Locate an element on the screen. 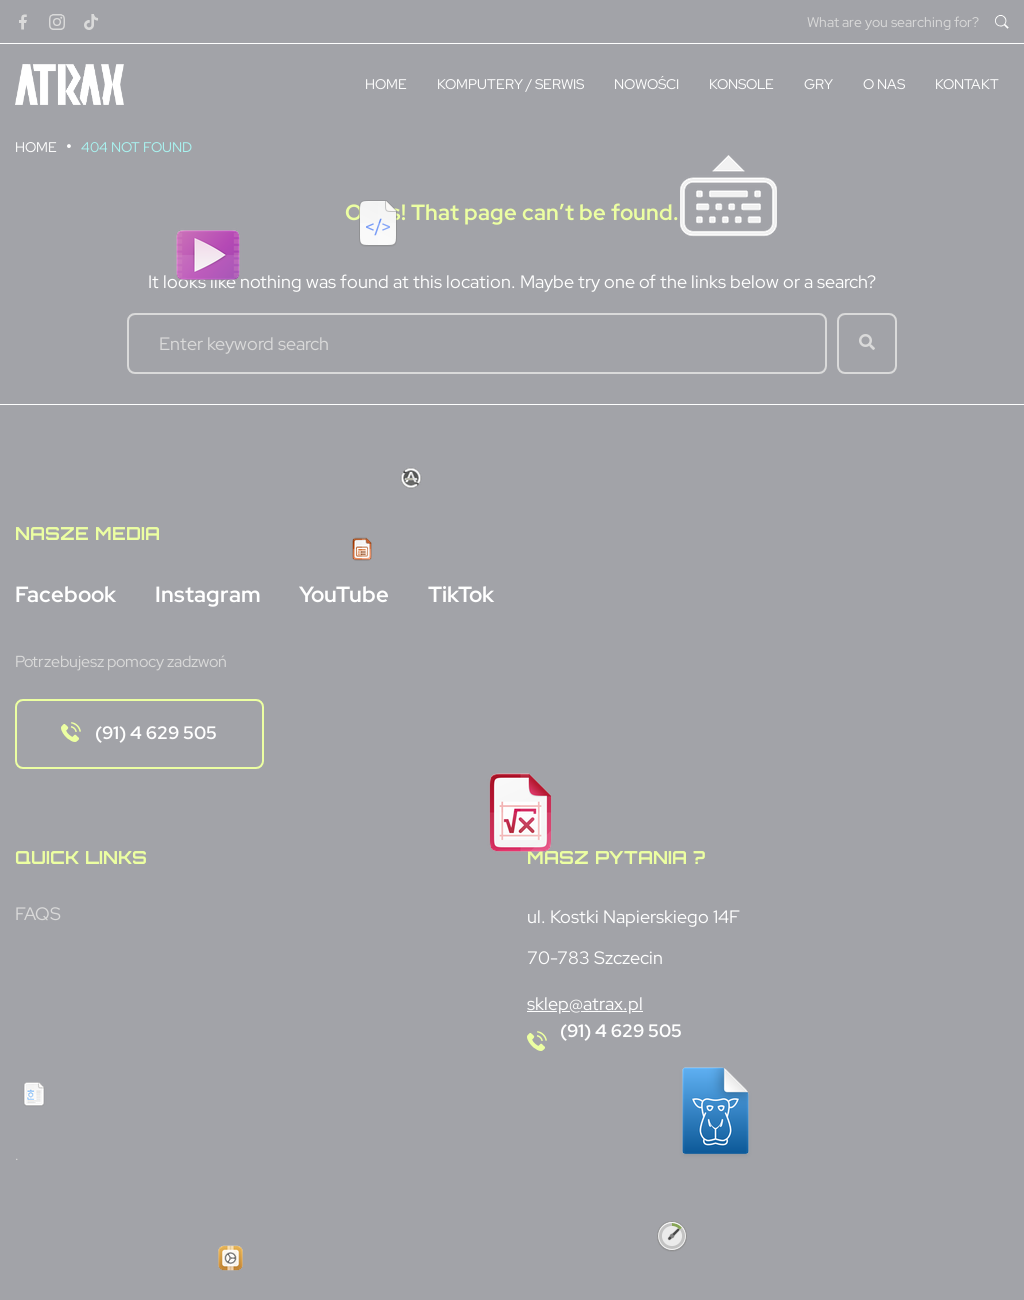  a perl script or programming file is located at coordinates (715, 1112).